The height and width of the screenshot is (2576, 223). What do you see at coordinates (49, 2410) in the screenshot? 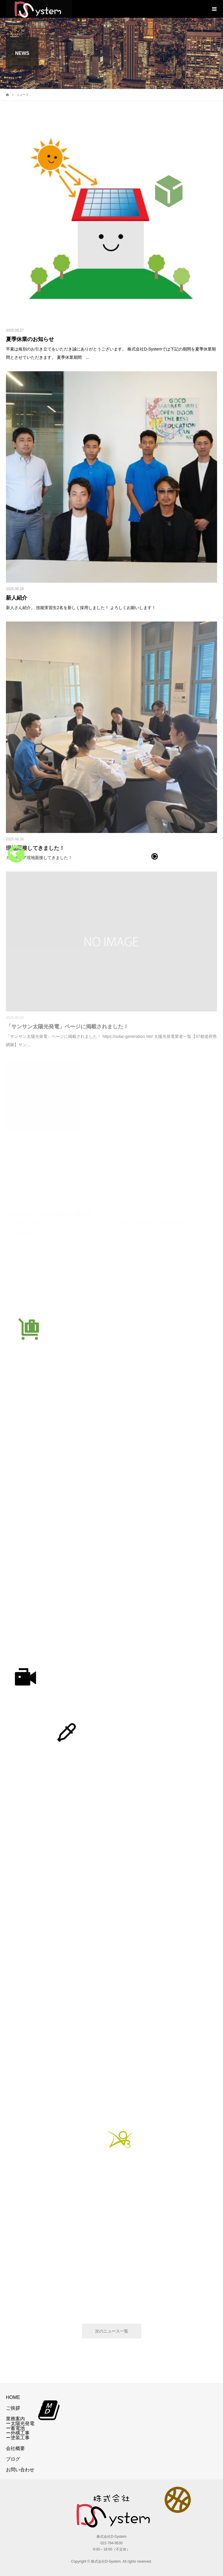
I see `mdbook documentation tool logo` at bounding box center [49, 2410].